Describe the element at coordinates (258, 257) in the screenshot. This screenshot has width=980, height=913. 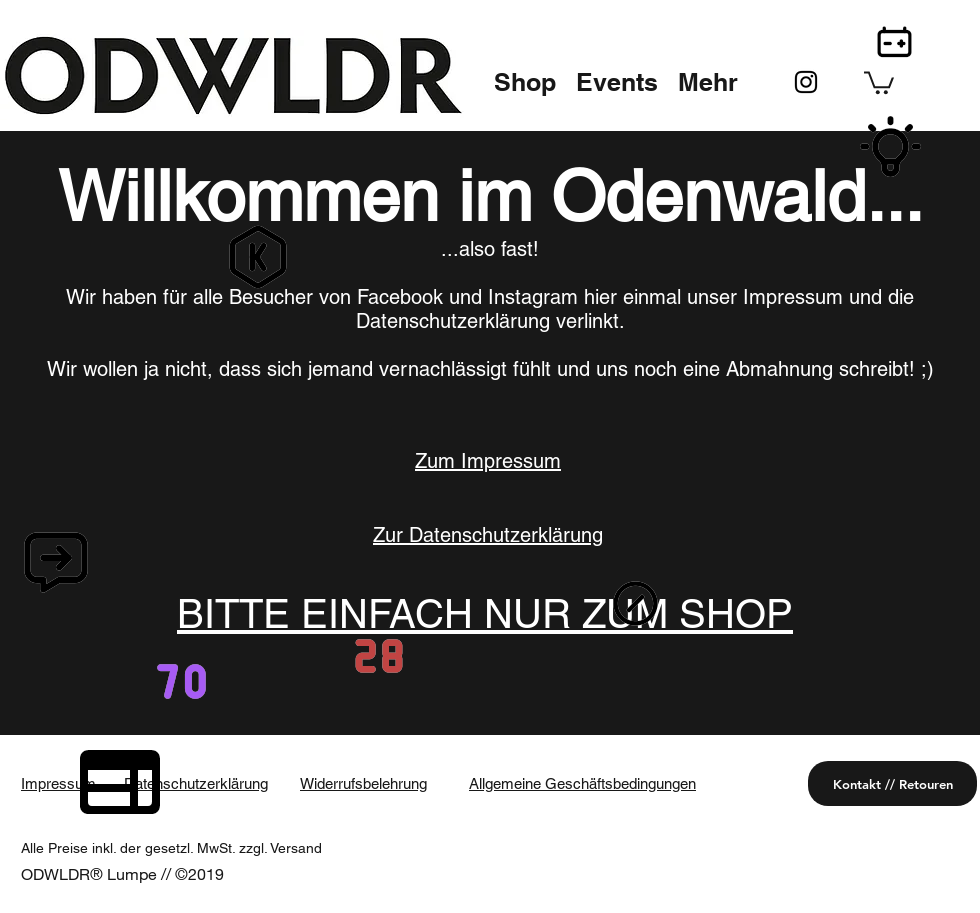
I see `indicates a keyboard shortcut or hotkey` at that location.